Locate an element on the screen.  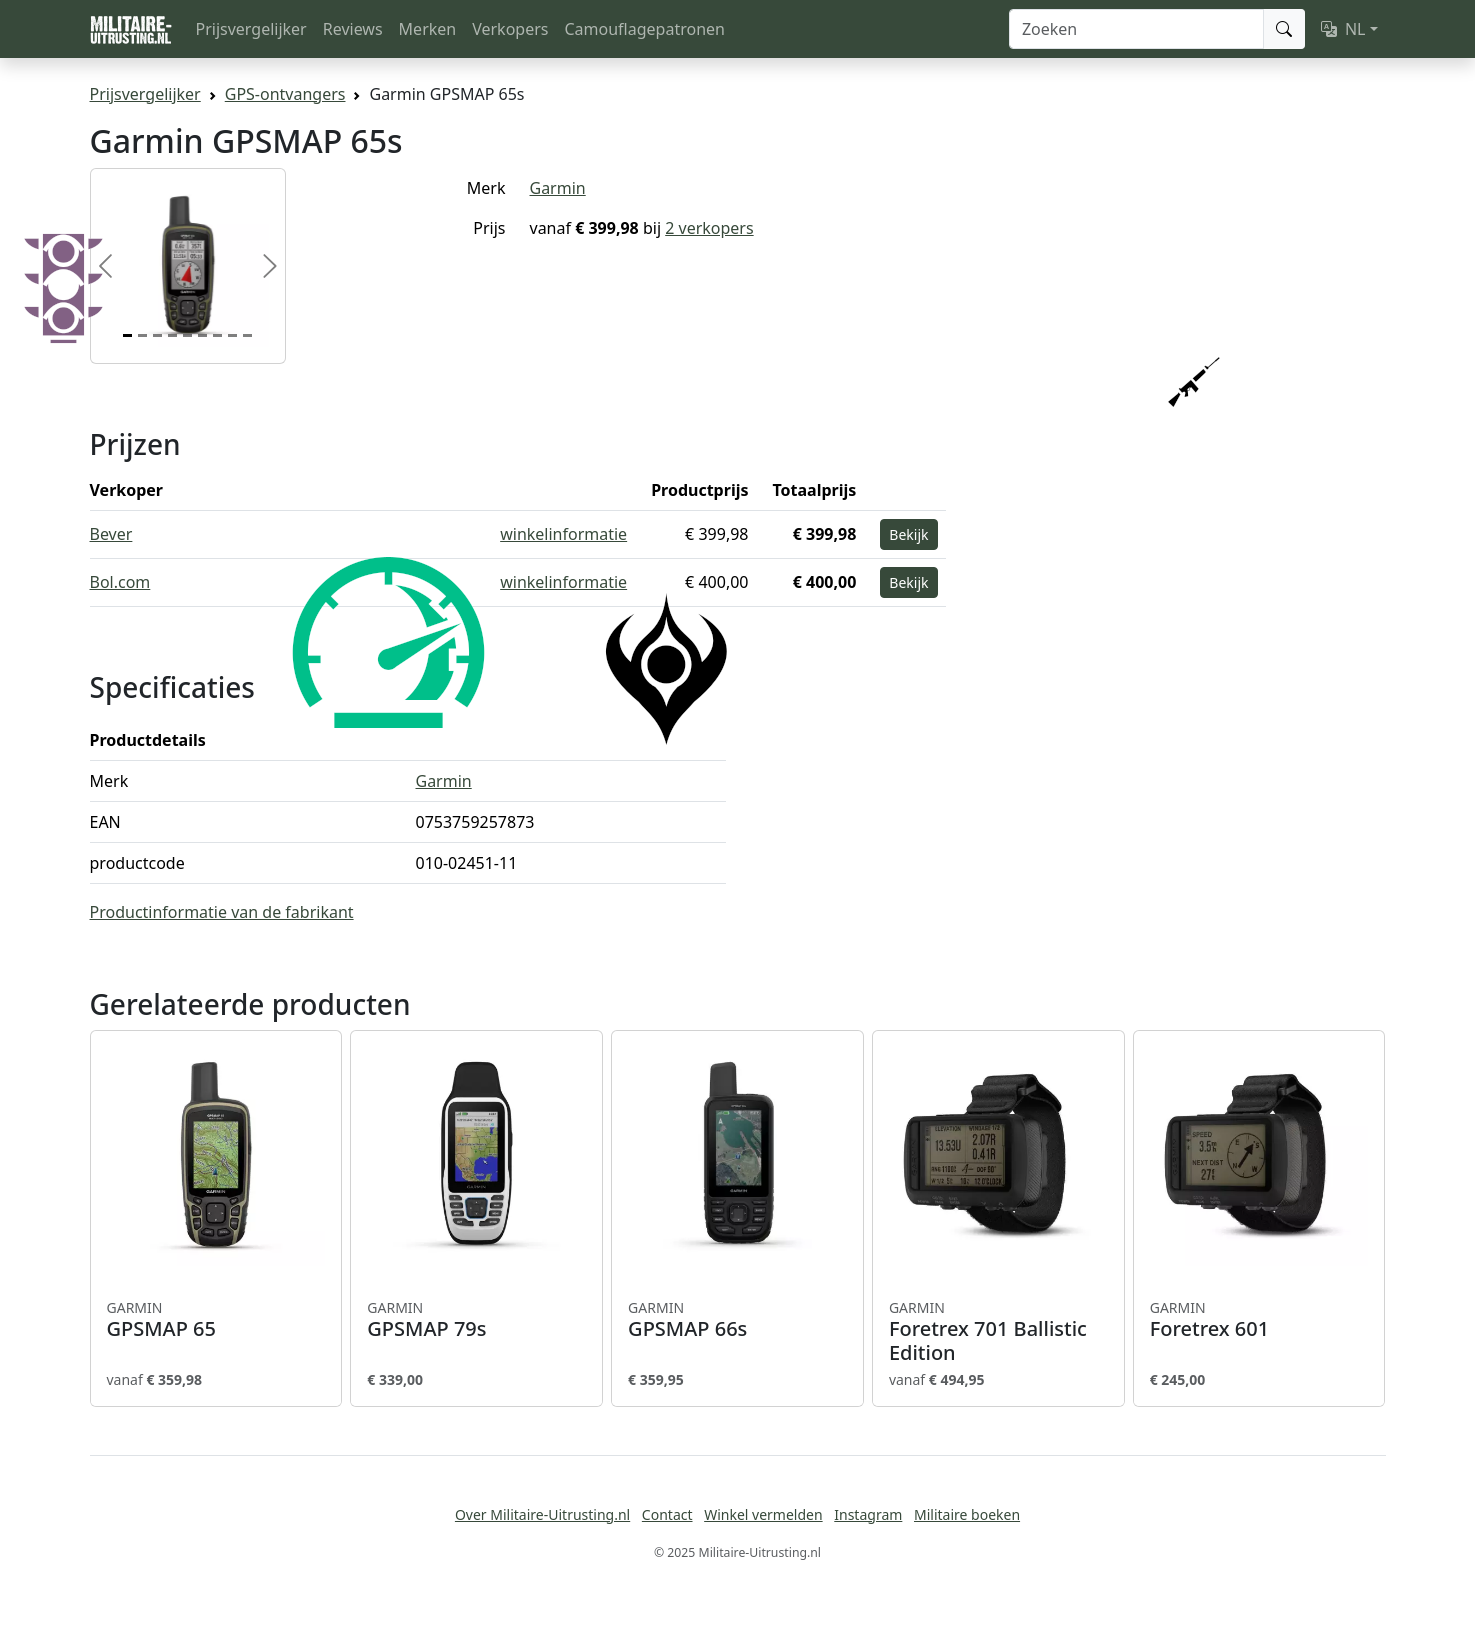
indicates ready status or go signal is located at coordinates (63, 288).